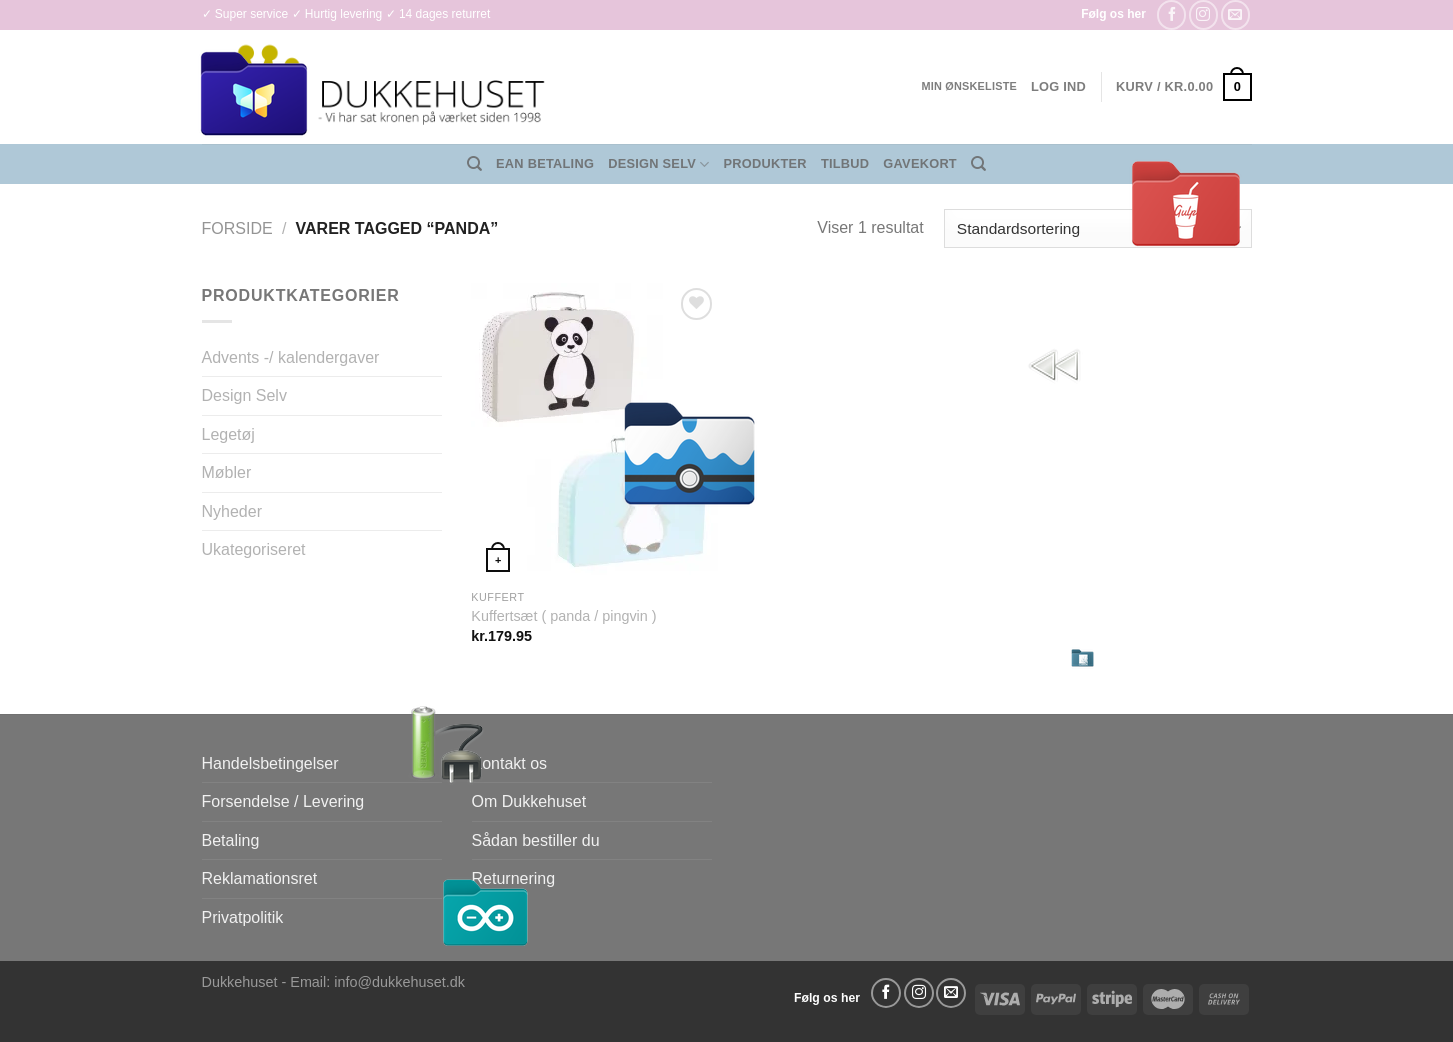 Image resolution: width=1453 pixels, height=1042 pixels. I want to click on open arduino project files folder, so click(485, 915).